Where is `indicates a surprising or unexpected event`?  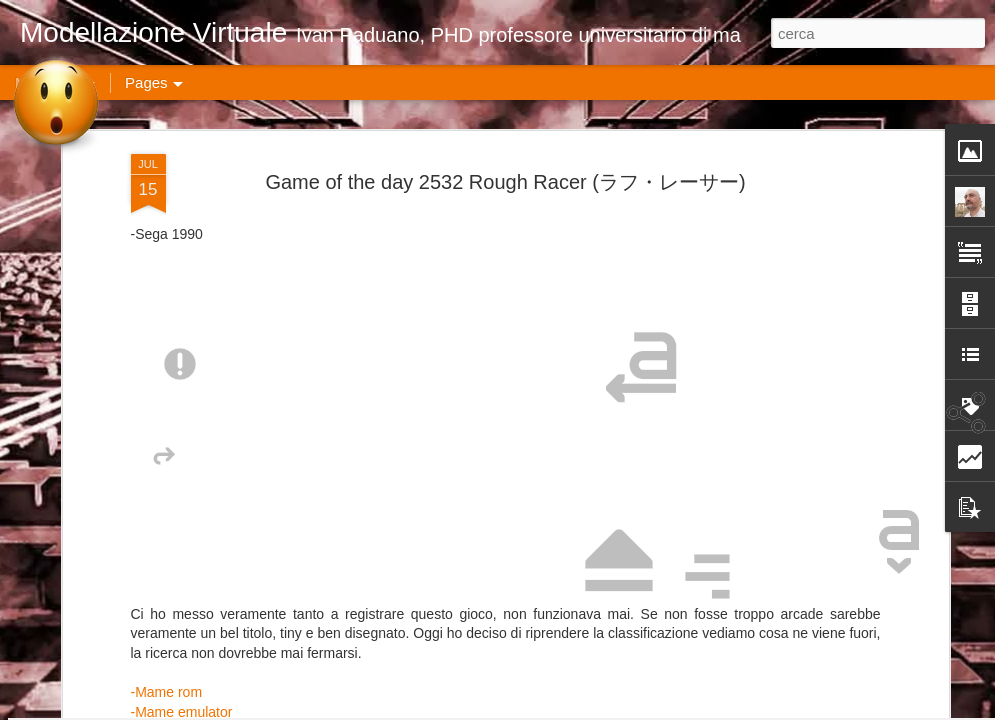 indicates a surprising or unexpected event is located at coordinates (56, 106).